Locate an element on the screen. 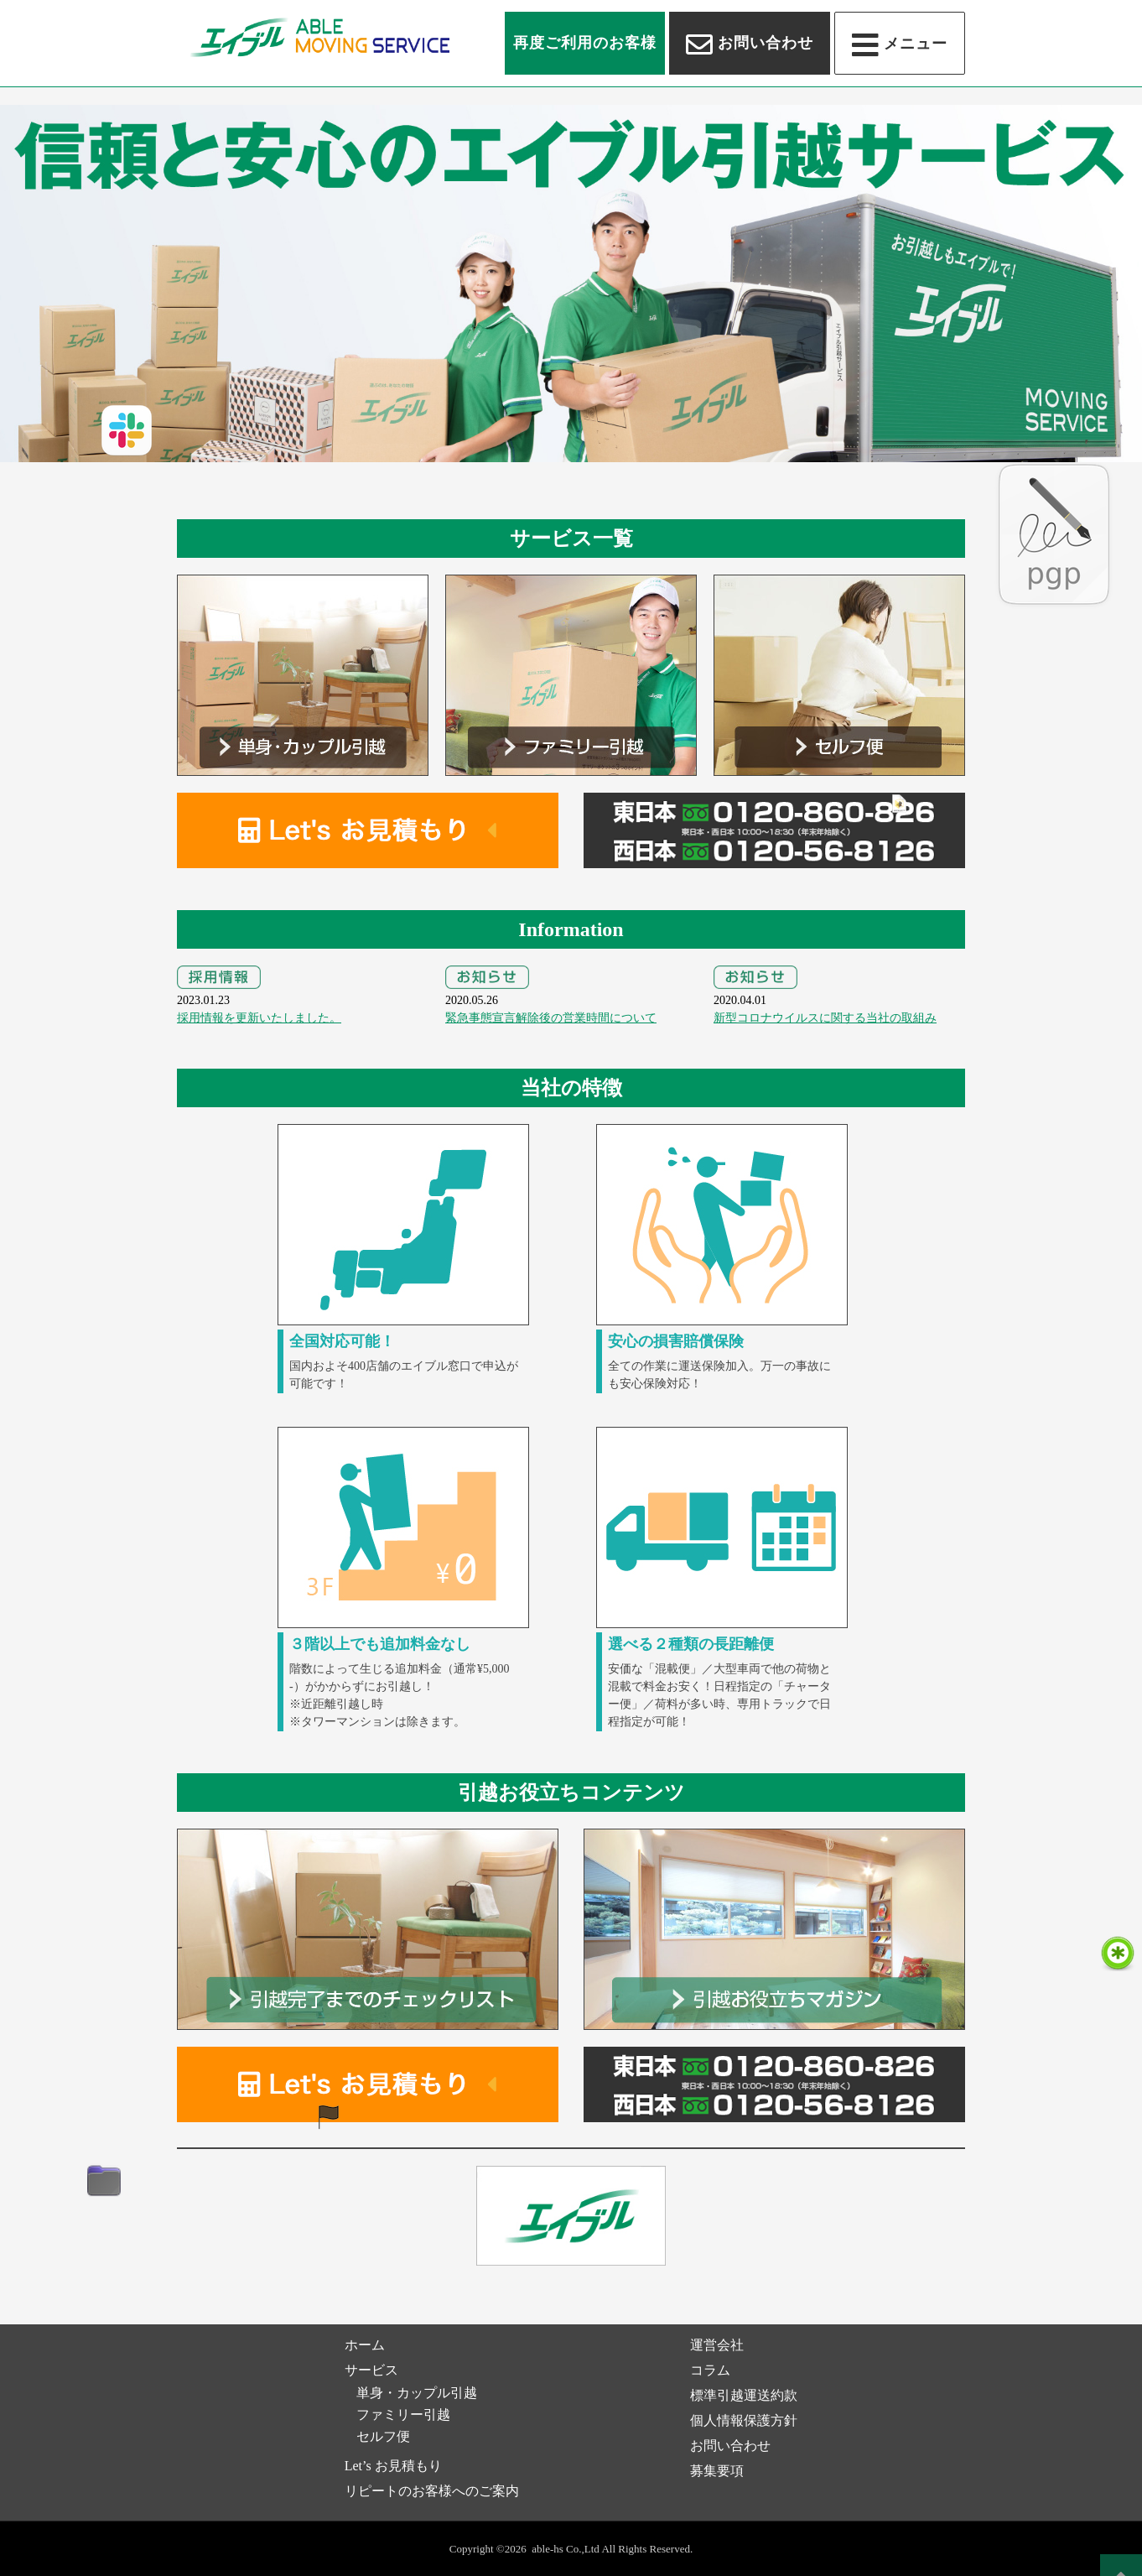 Image resolution: width=1142 pixels, height=2576 pixels. open an augmented reality file or object is located at coordinates (899, 804).